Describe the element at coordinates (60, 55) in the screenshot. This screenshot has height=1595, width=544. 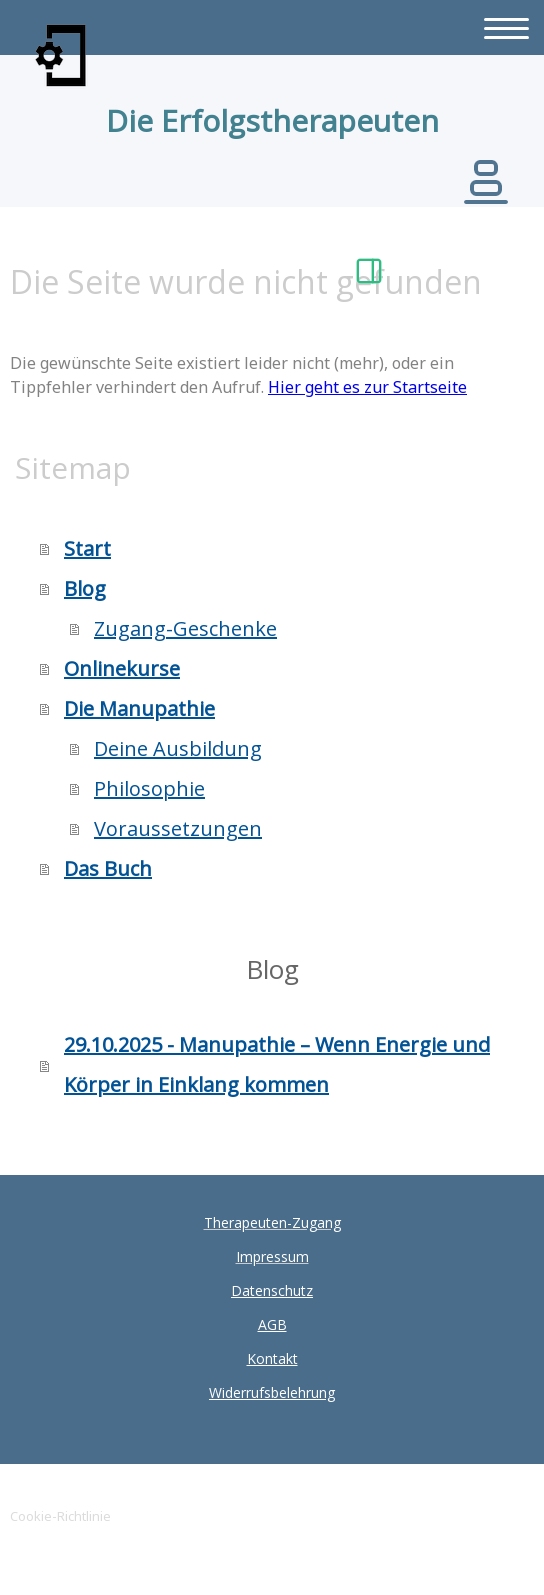
I see `configure device pairing settings` at that location.